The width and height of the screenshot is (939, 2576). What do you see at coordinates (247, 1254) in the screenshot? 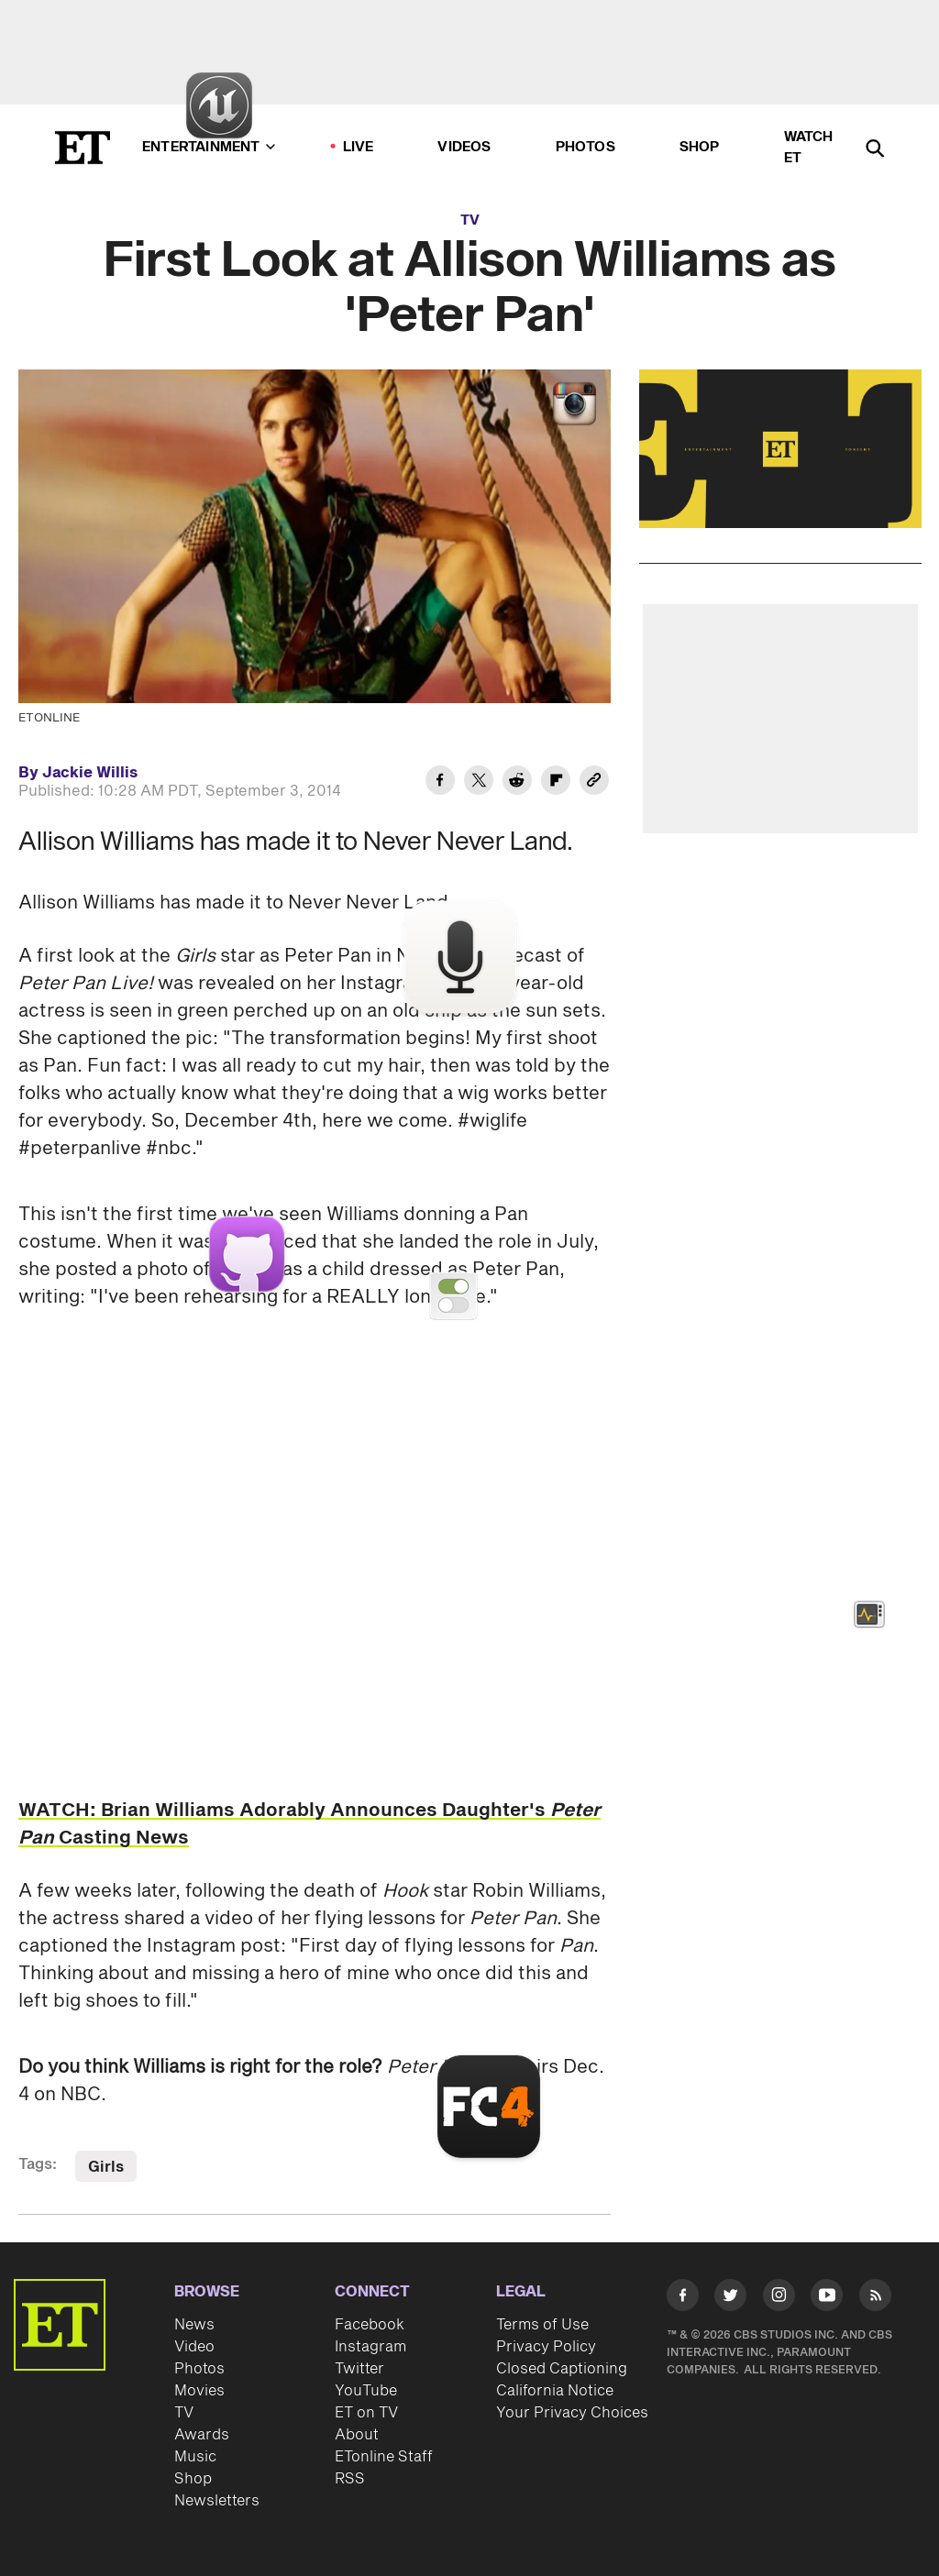
I see `open GitHub Desktop app` at bounding box center [247, 1254].